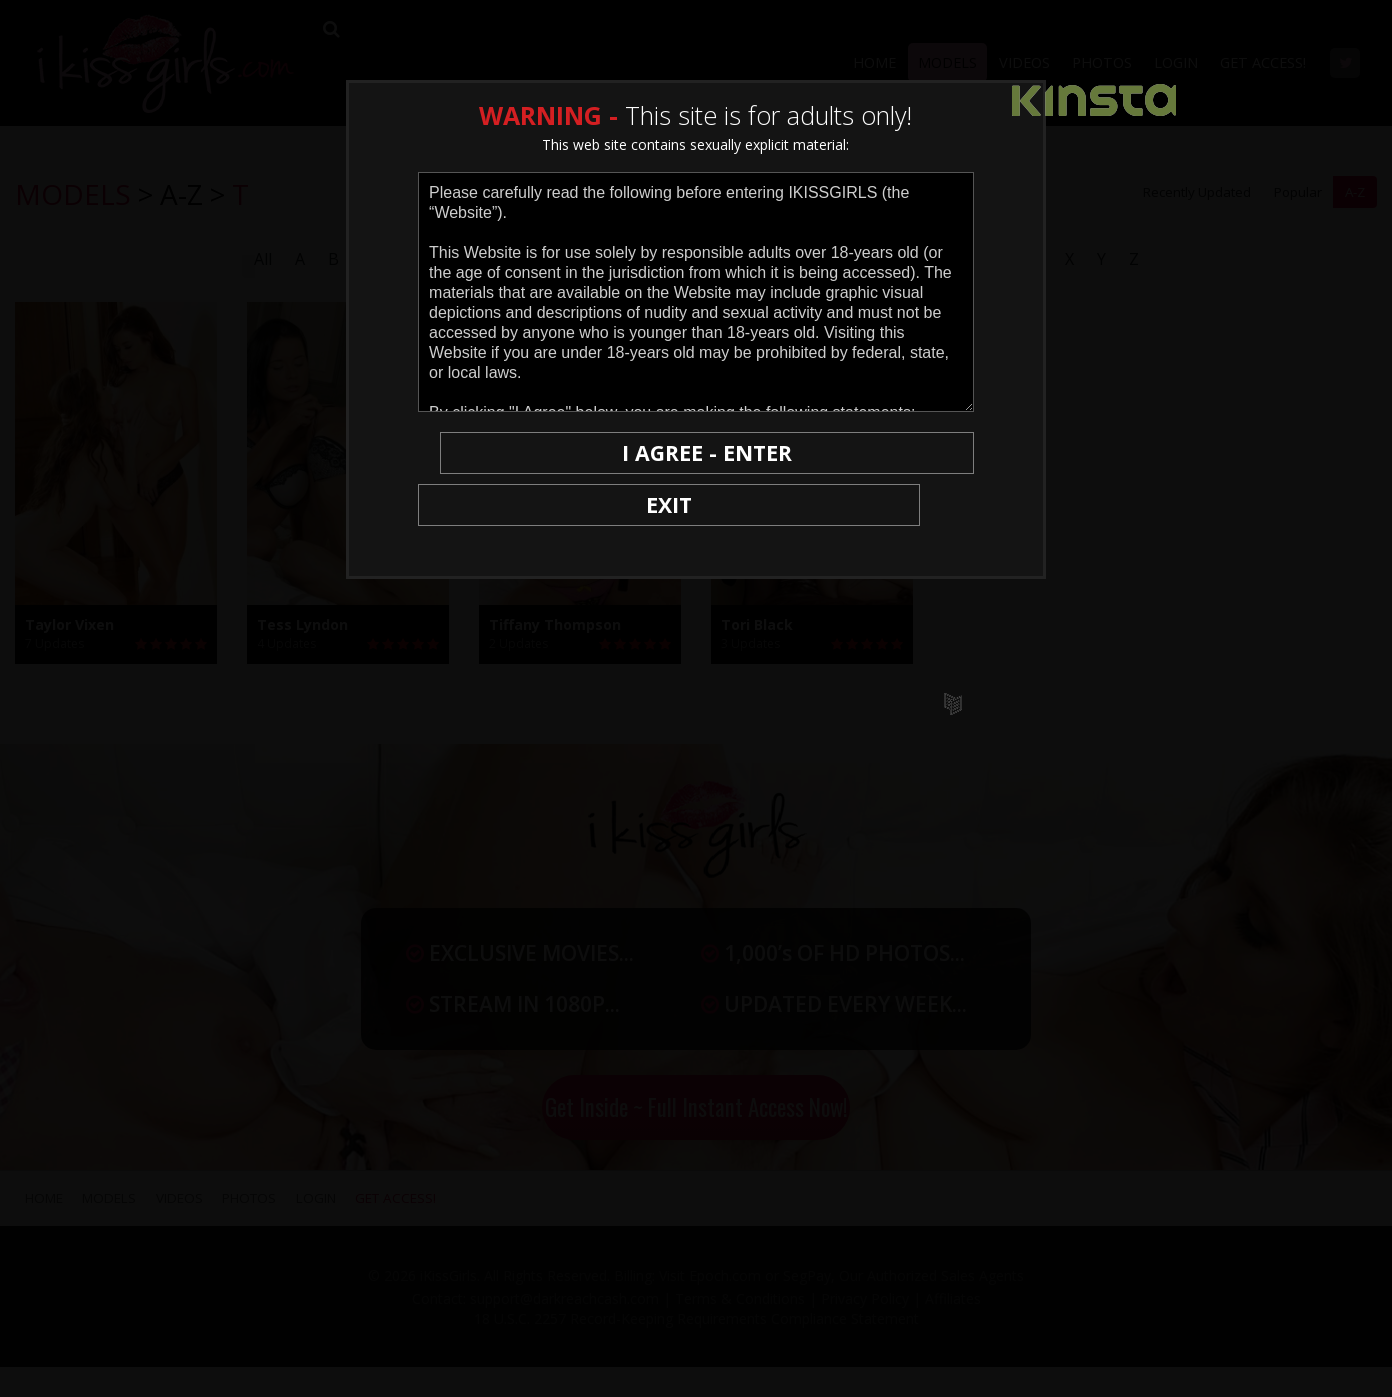 This screenshot has height=1397, width=1392. What do you see at coordinates (953, 704) in the screenshot?
I see `open carrd website builder` at bounding box center [953, 704].